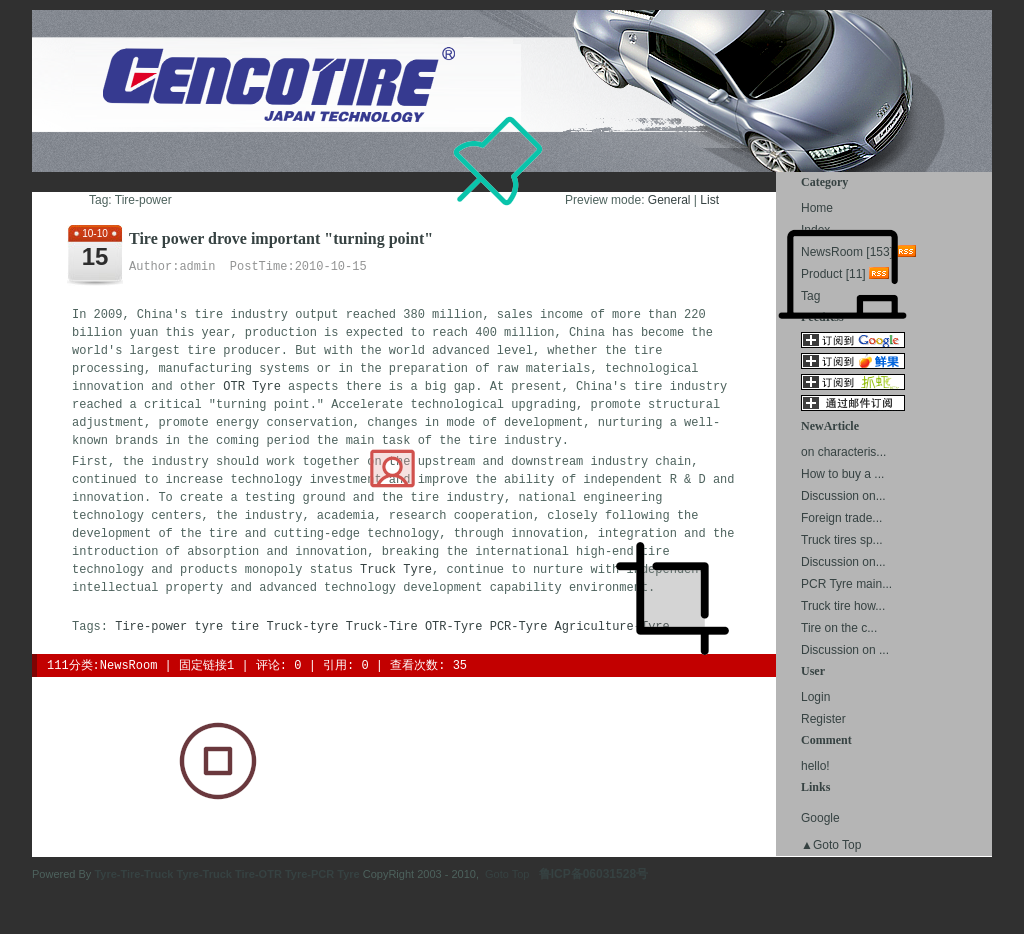 Image resolution: width=1024 pixels, height=934 pixels. I want to click on view user profile card, so click(392, 468).